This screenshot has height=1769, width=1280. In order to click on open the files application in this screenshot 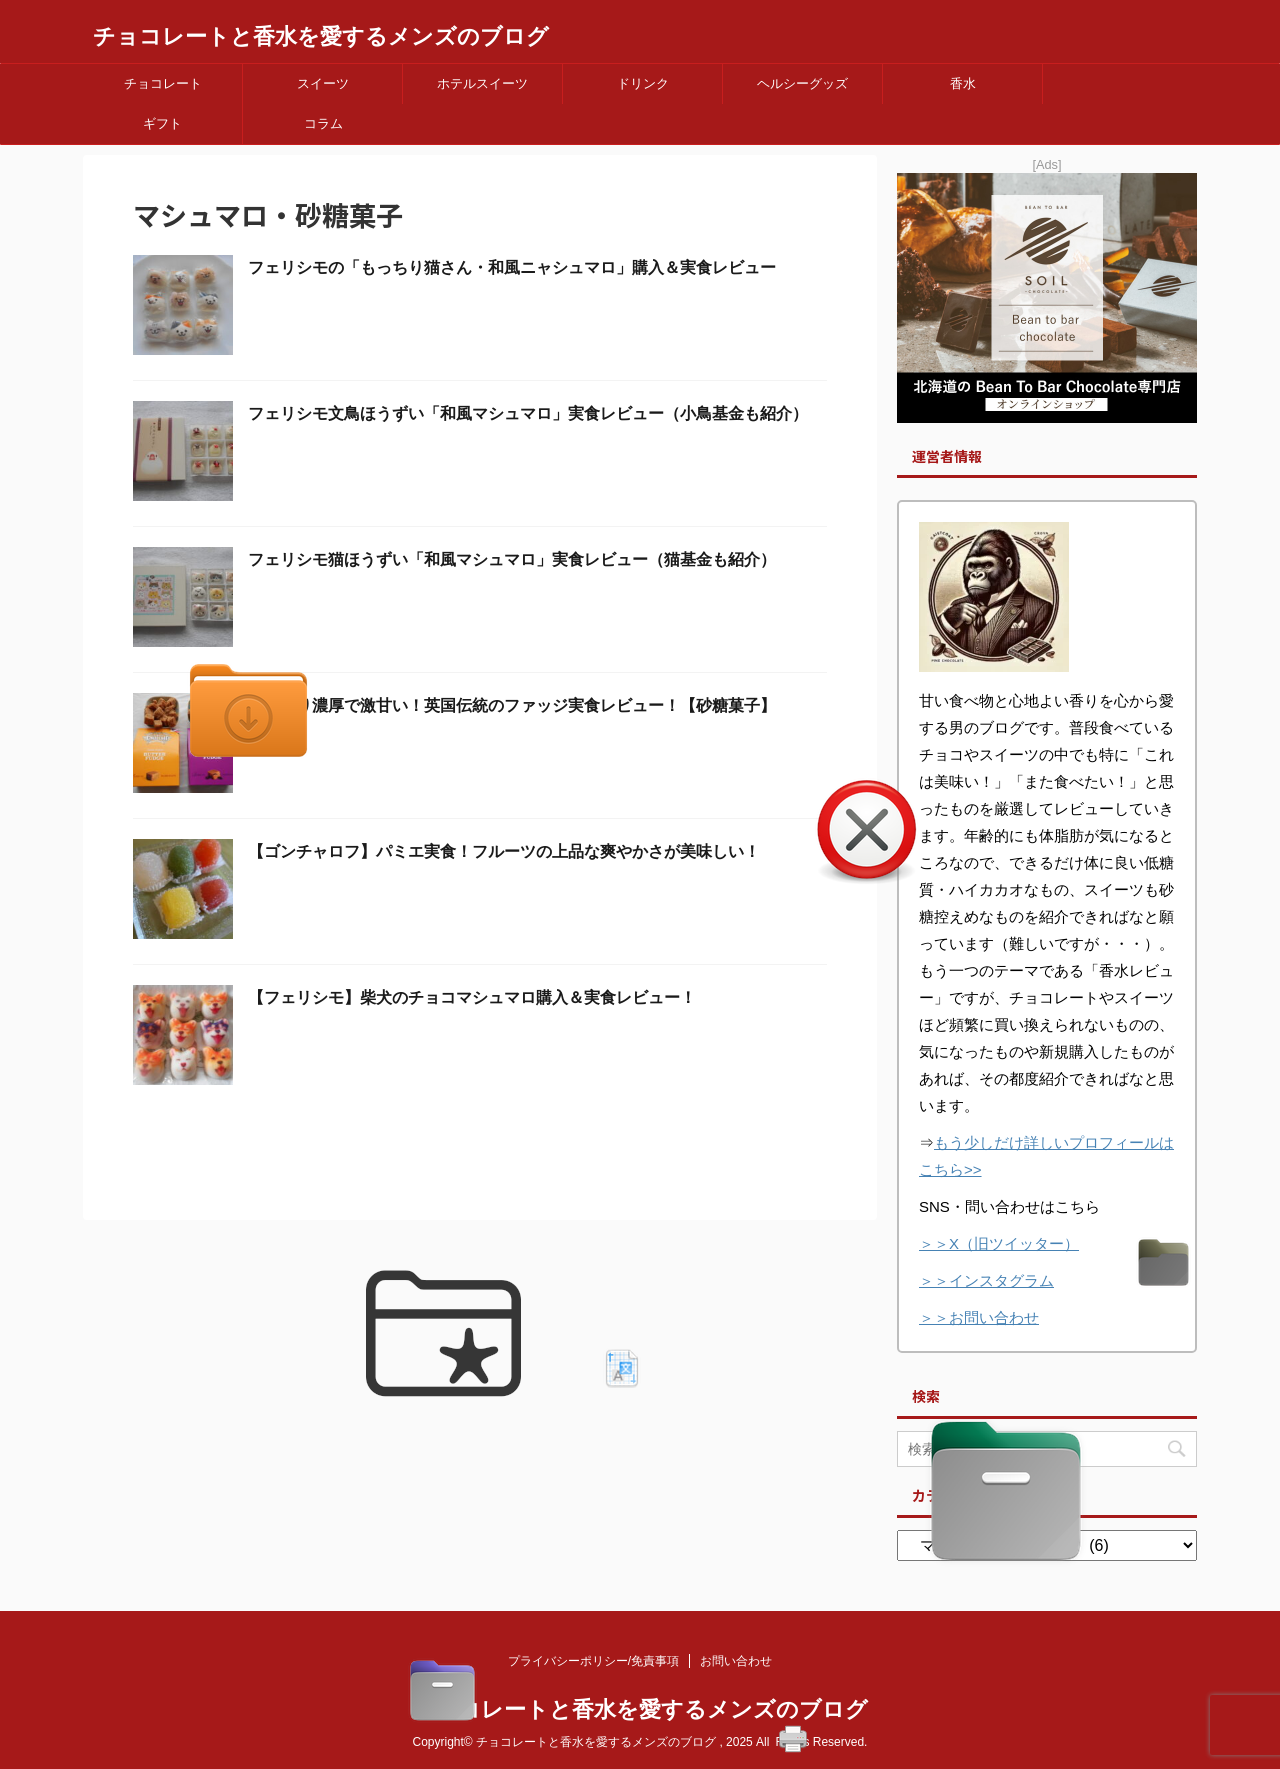, I will do `click(442, 1690)`.